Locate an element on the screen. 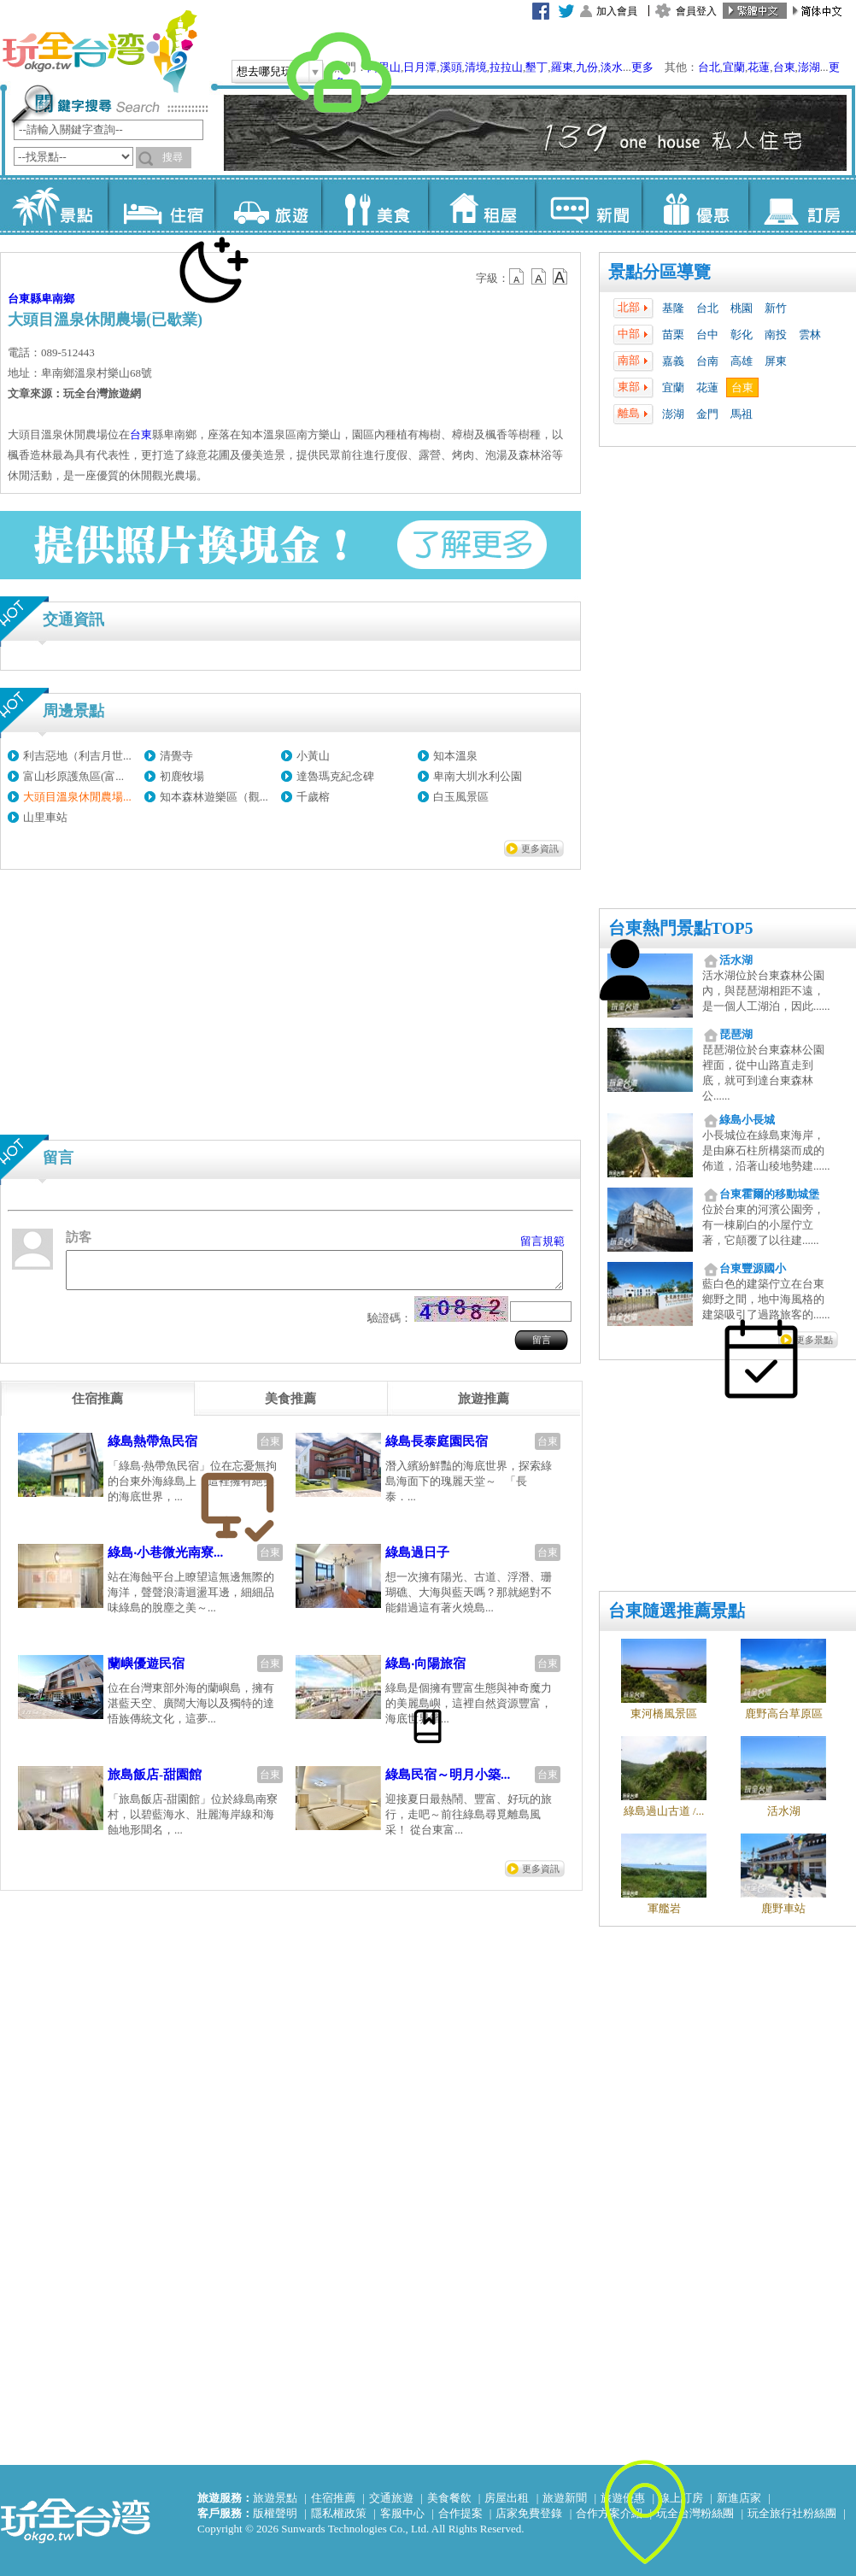  enable dark mode or night theme is located at coordinates (211, 271).